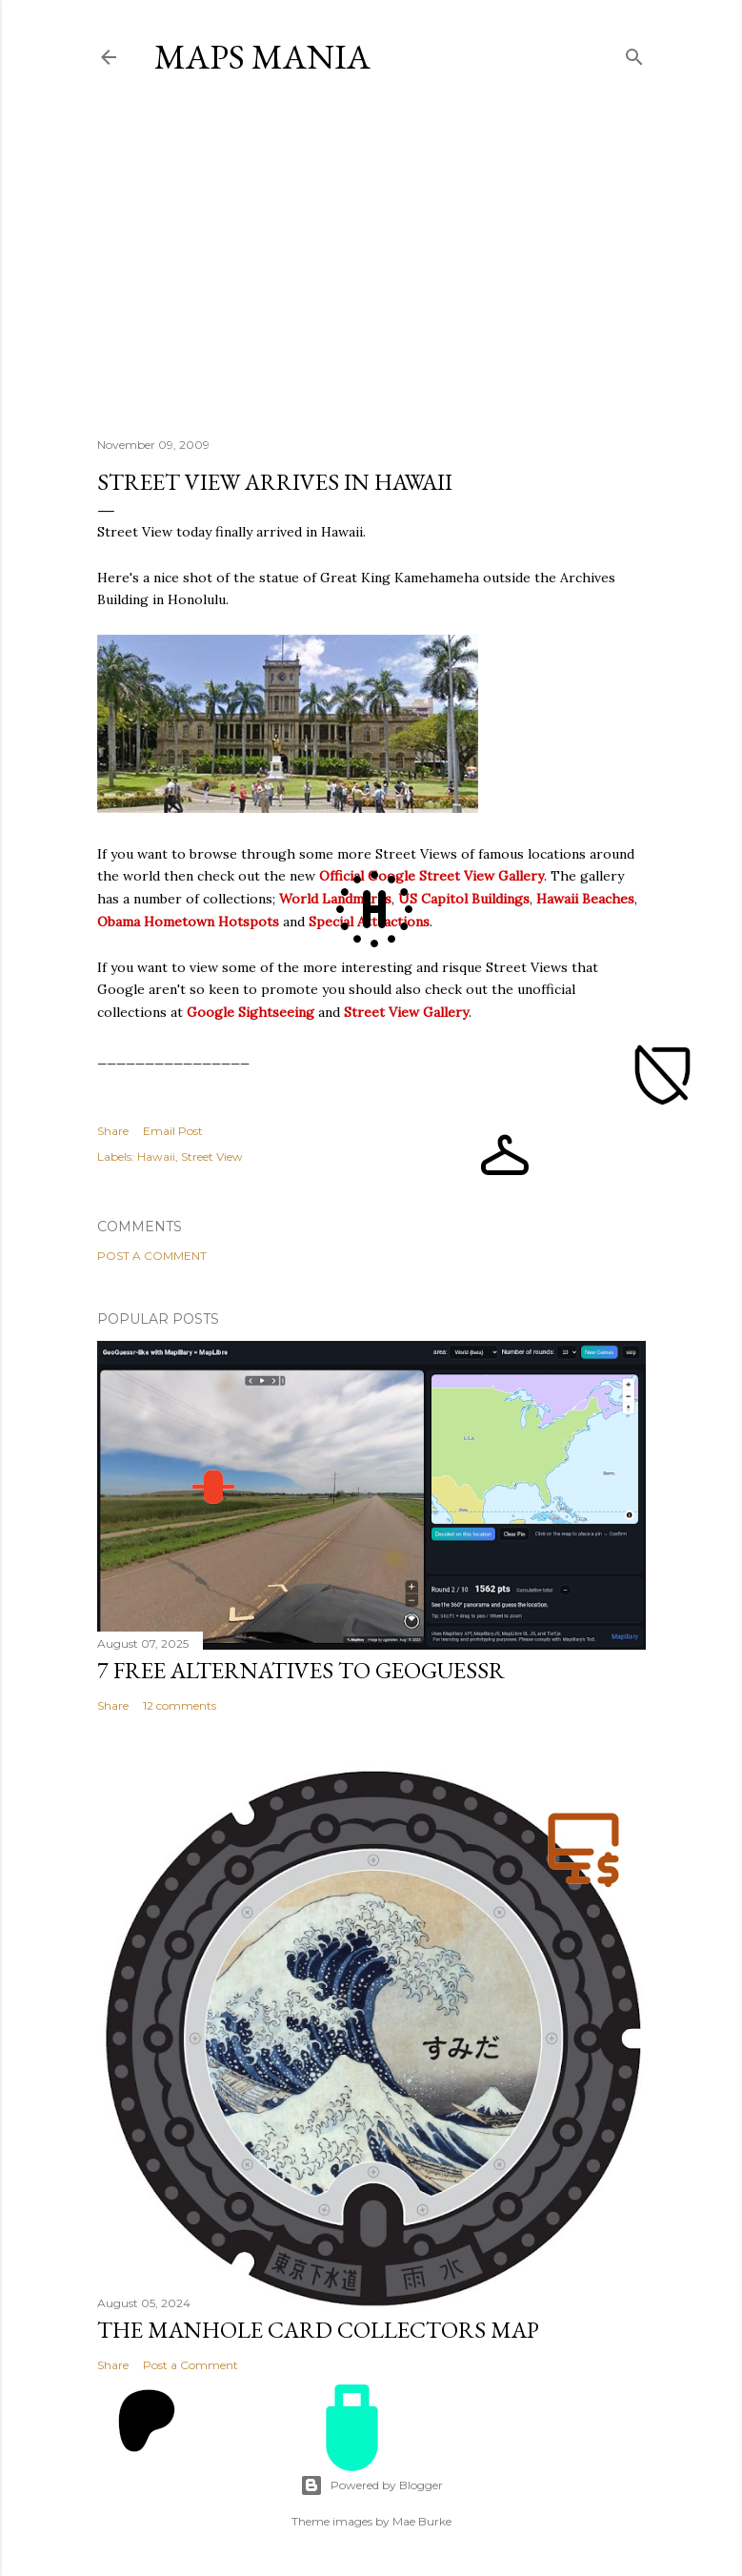 The image size is (742, 2576). Describe the element at coordinates (505, 1156) in the screenshot. I see `access your wardrobe or closet` at that location.